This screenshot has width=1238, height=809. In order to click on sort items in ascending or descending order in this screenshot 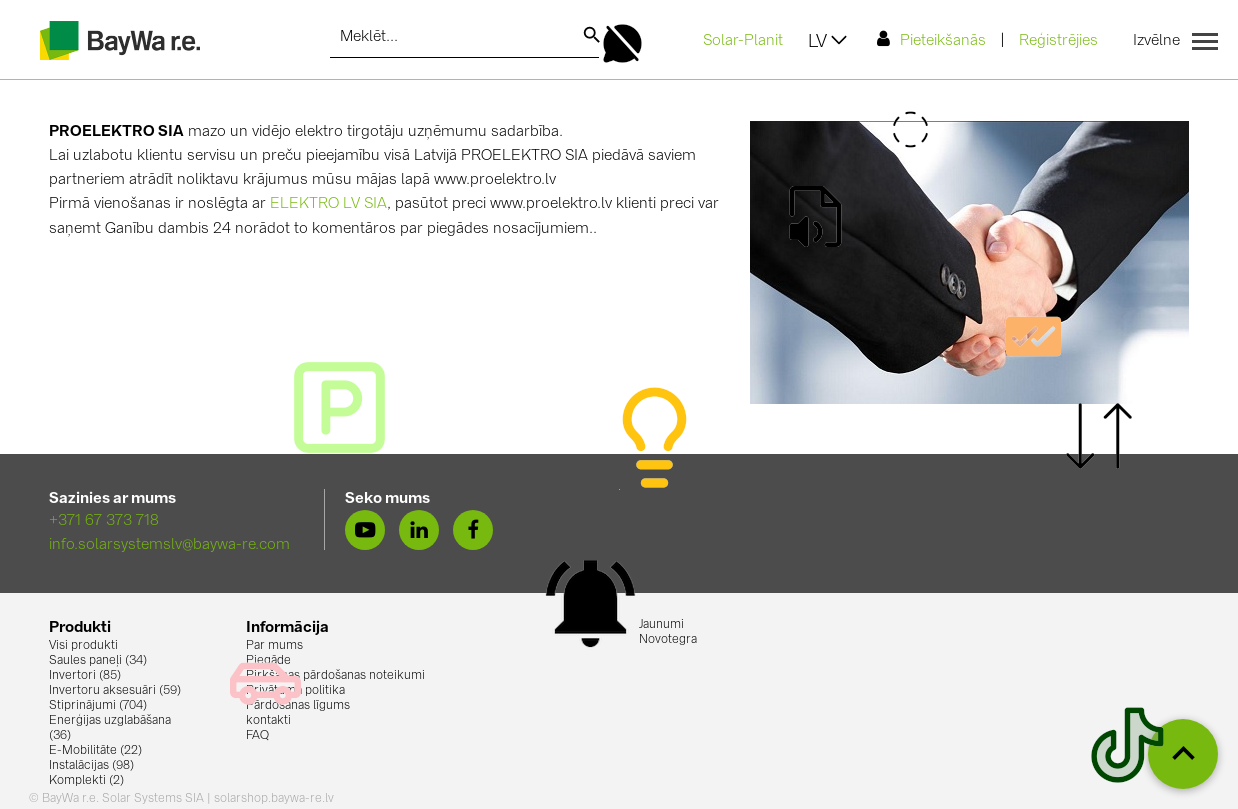, I will do `click(1099, 436)`.